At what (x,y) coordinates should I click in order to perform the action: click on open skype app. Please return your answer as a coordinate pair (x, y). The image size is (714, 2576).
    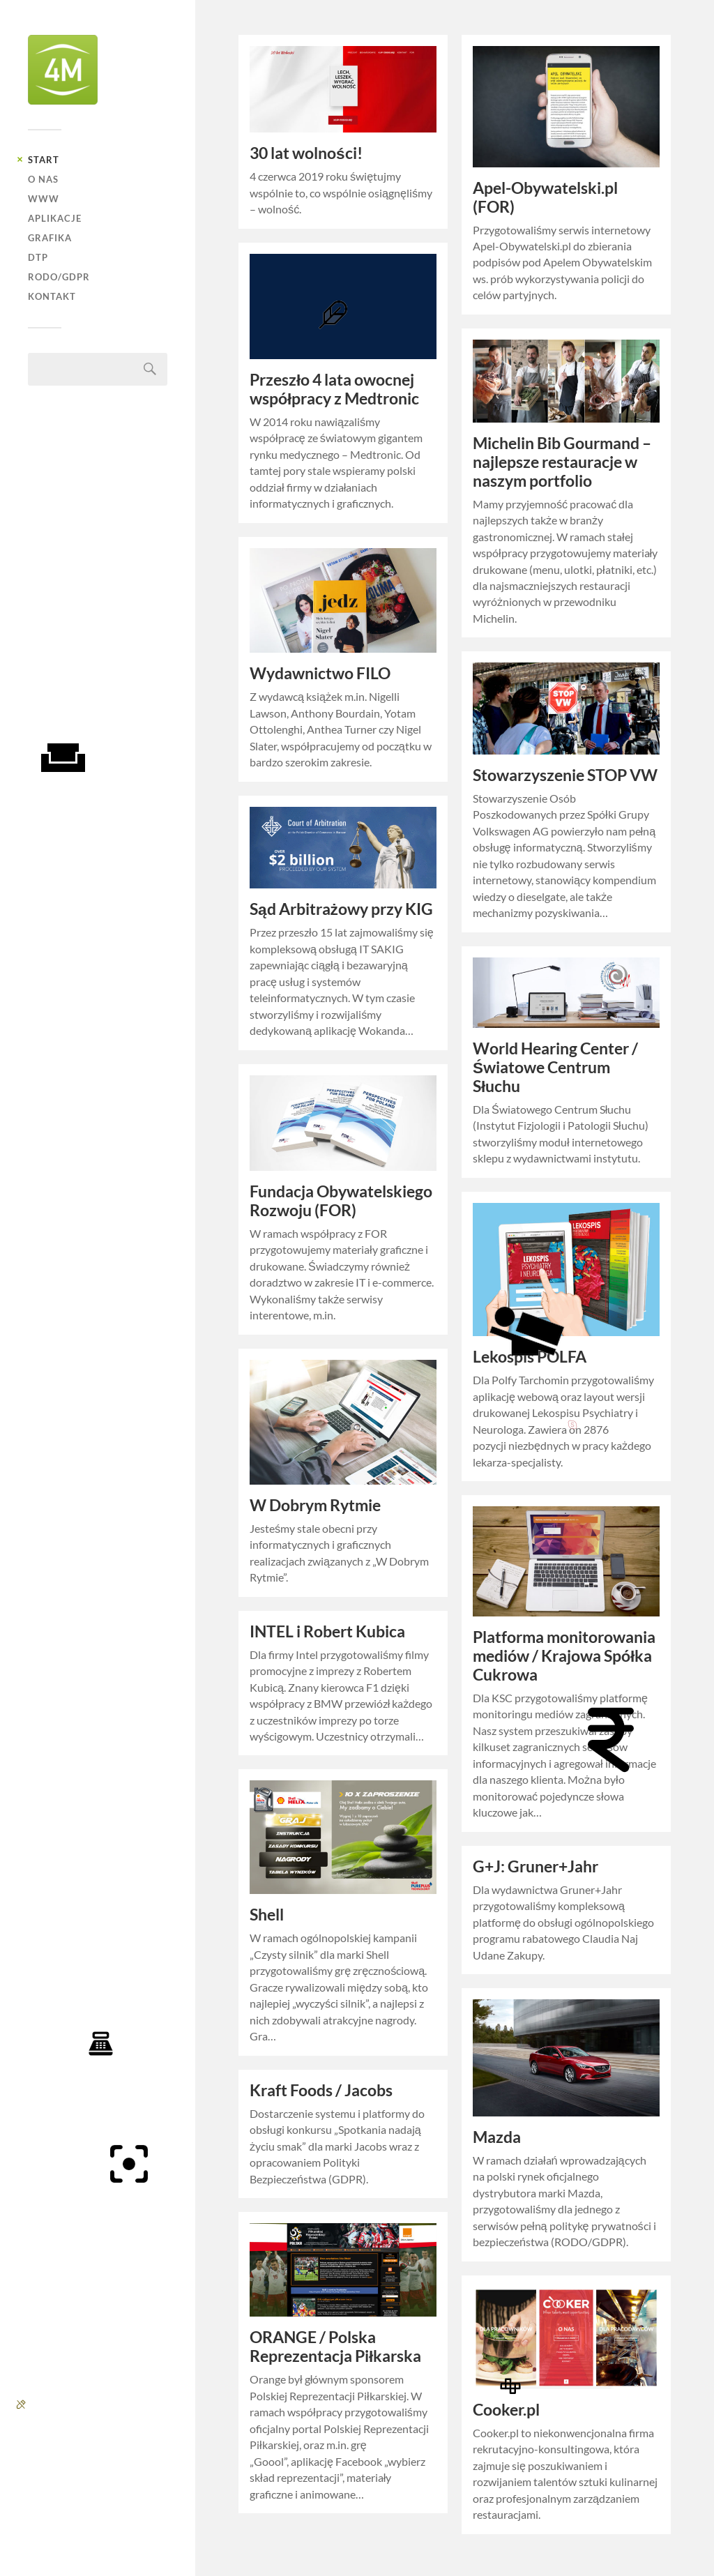
    Looking at the image, I should click on (572, 1425).